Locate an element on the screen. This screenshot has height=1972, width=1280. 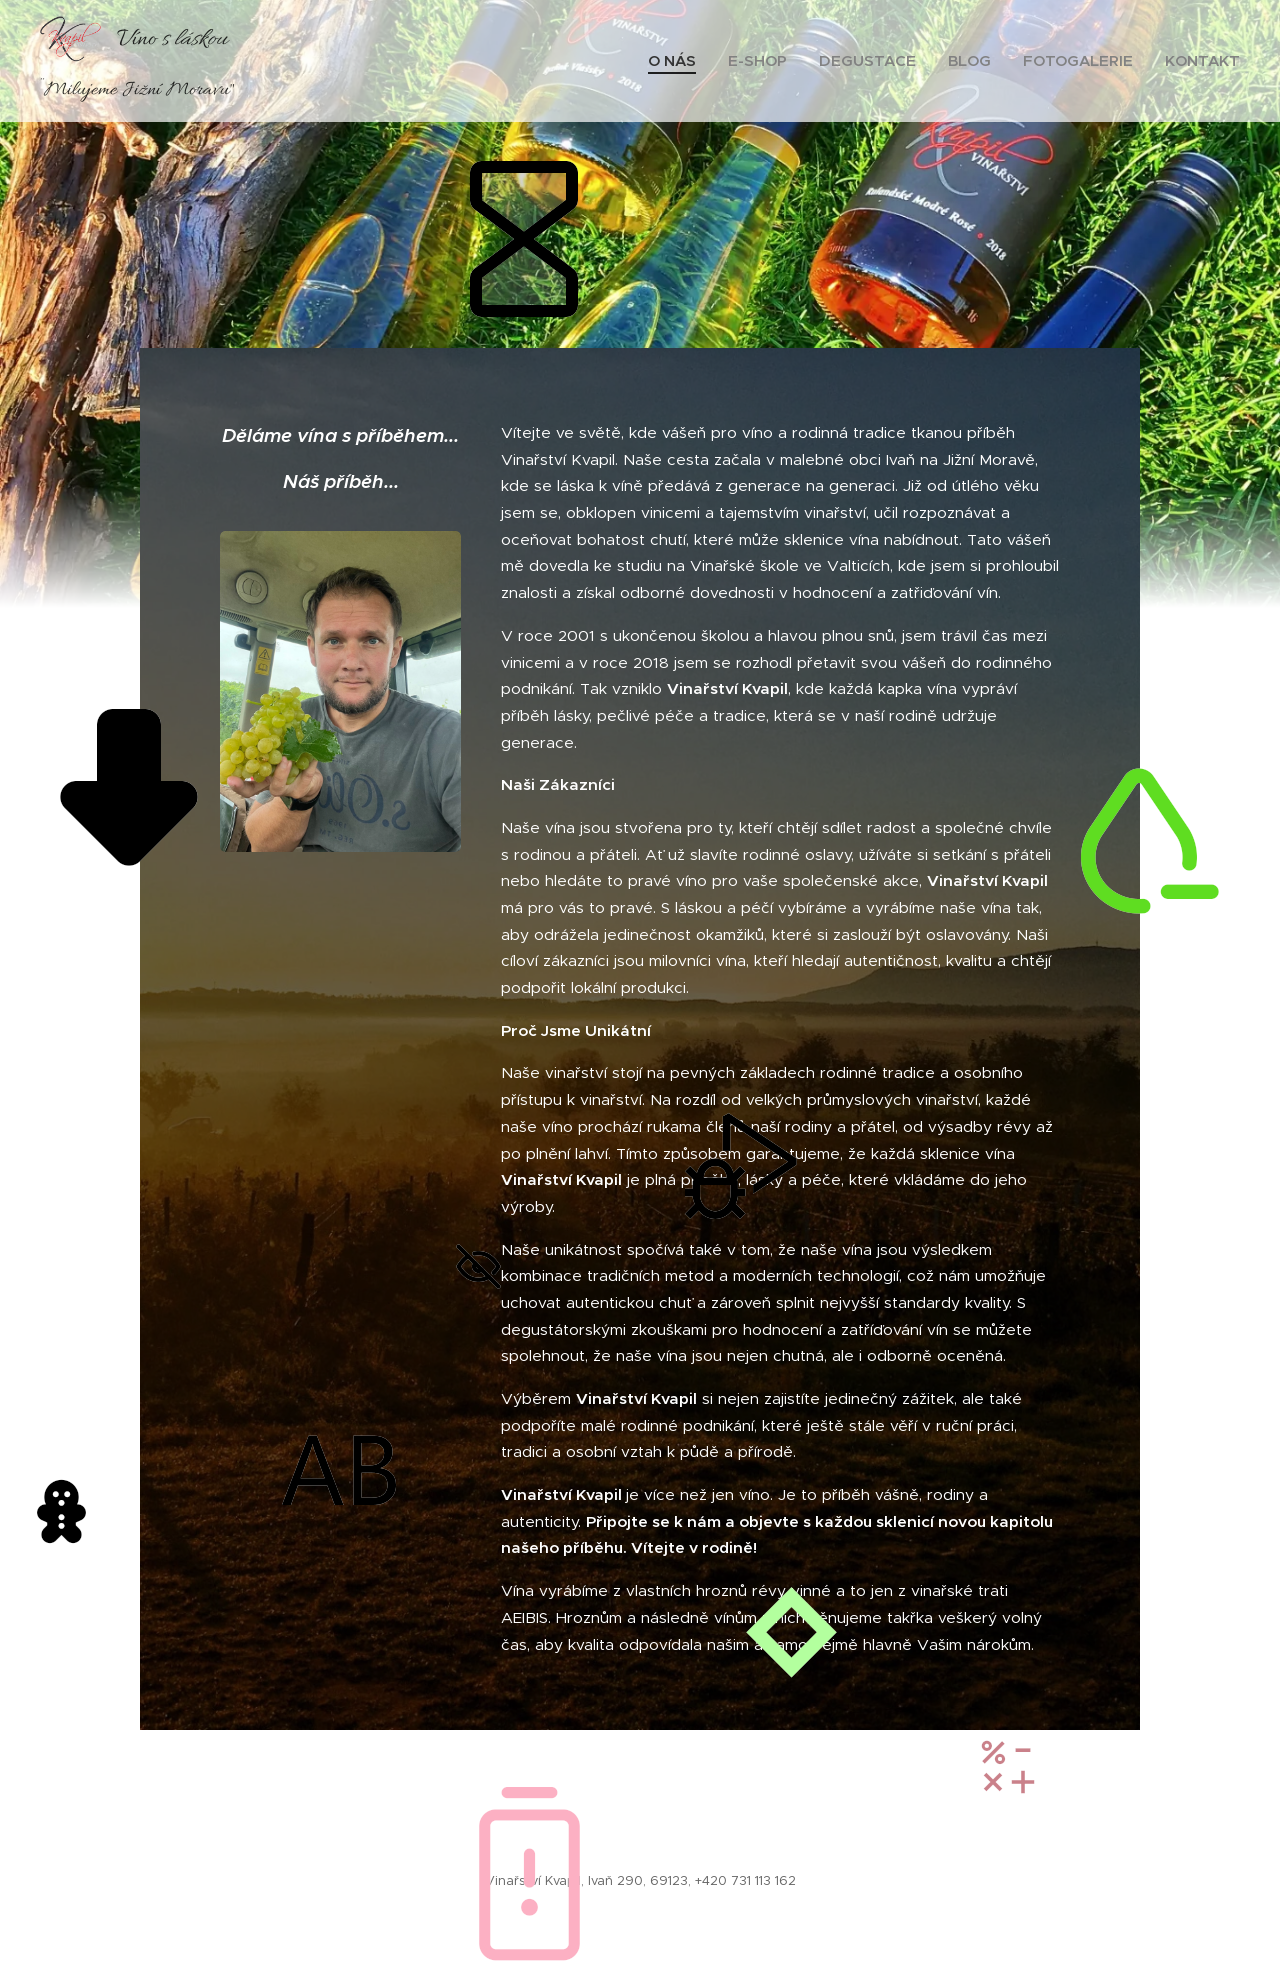
decrease water or liquid level is located at coordinates (1139, 841).